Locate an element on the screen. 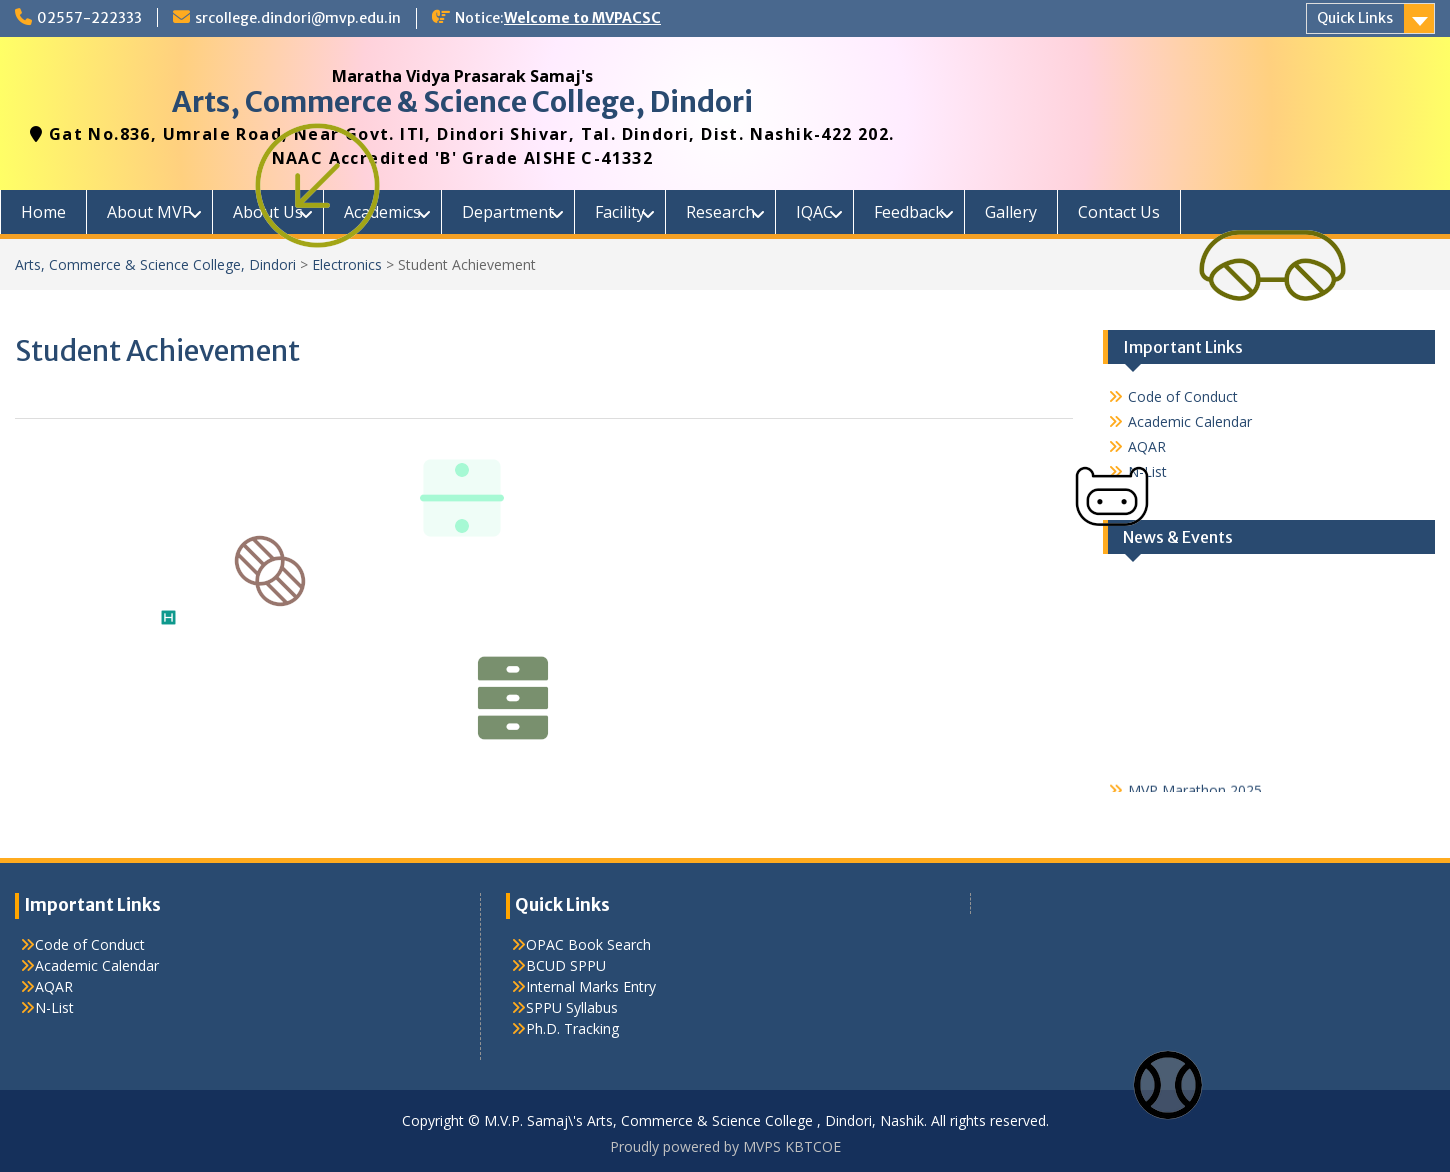 The height and width of the screenshot is (1172, 1450). format text as a heading is located at coordinates (168, 617).